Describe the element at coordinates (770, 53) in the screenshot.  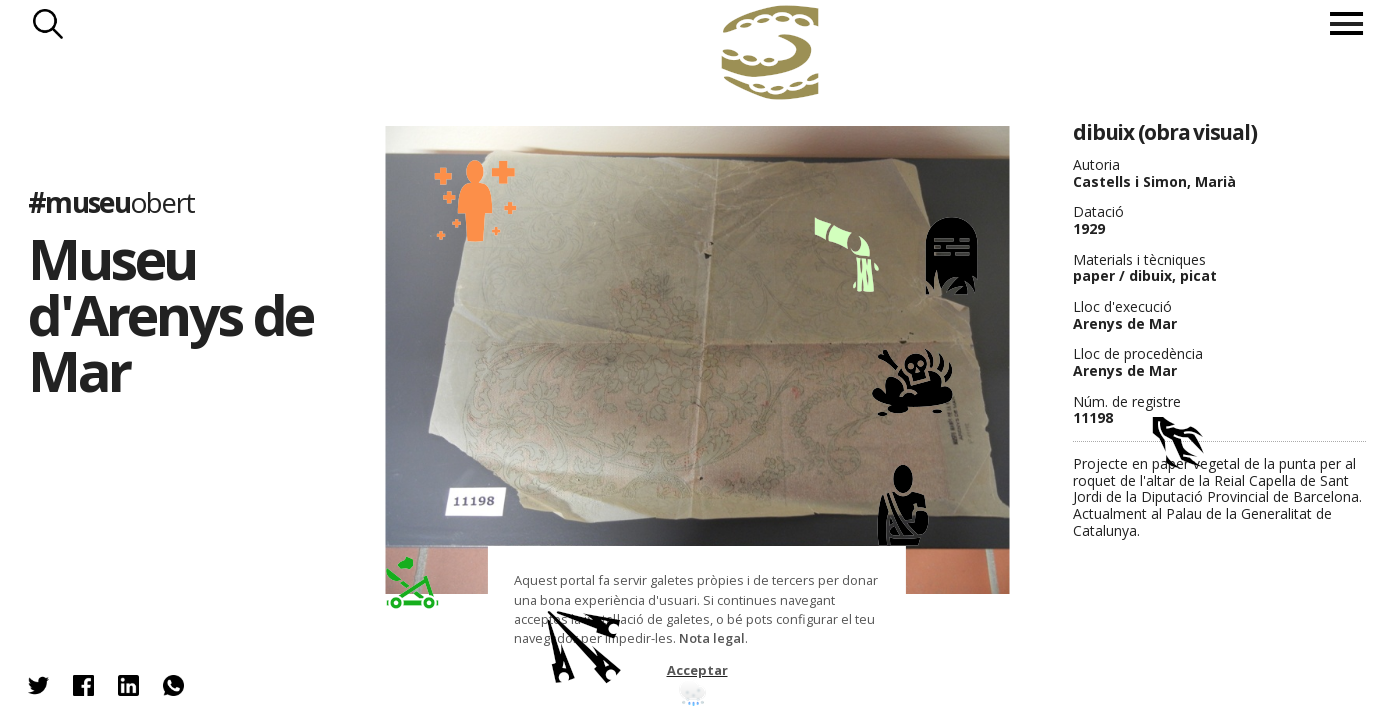
I see `indicates a blocked area or monster hazard in gameplay` at that location.